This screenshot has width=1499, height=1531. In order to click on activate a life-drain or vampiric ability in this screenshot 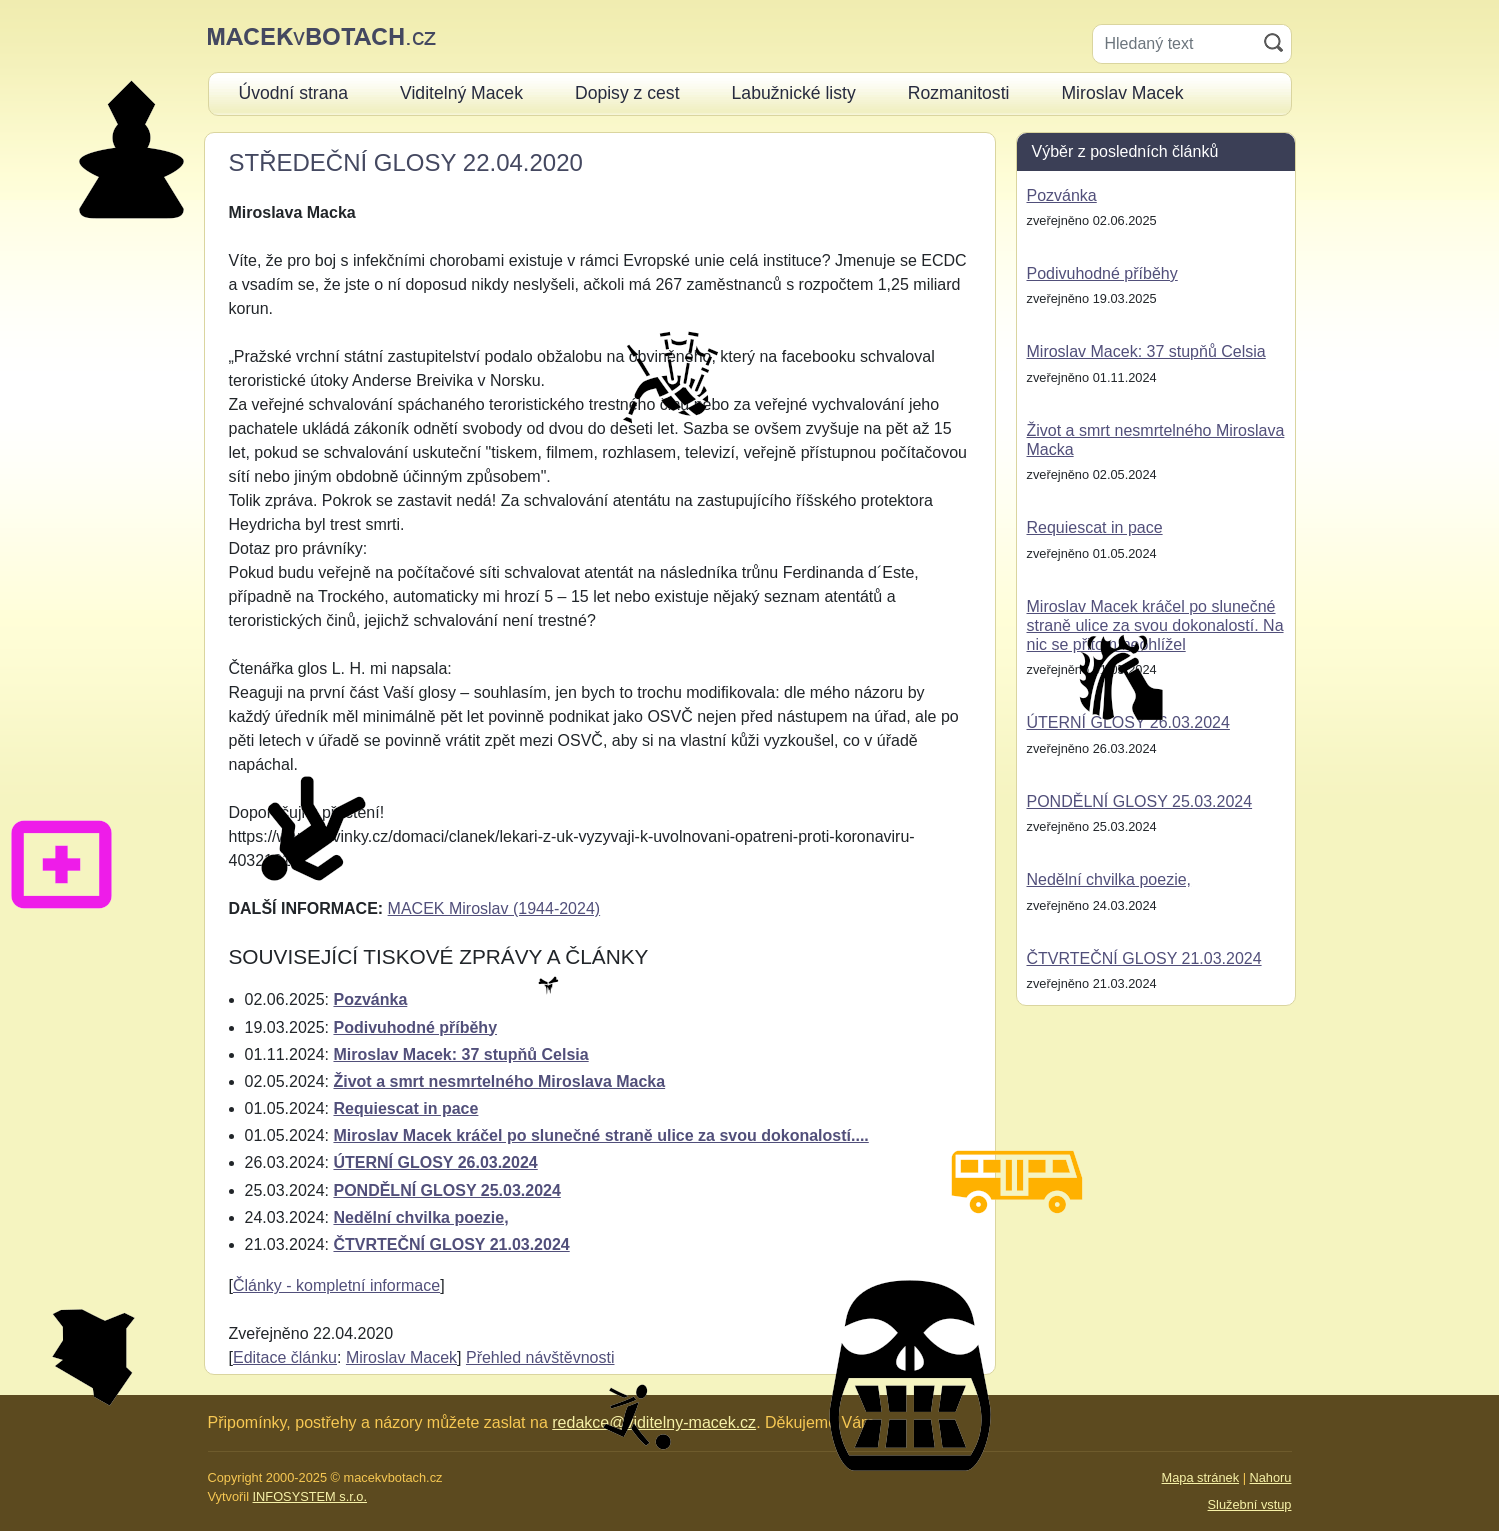, I will do `click(548, 985)`.